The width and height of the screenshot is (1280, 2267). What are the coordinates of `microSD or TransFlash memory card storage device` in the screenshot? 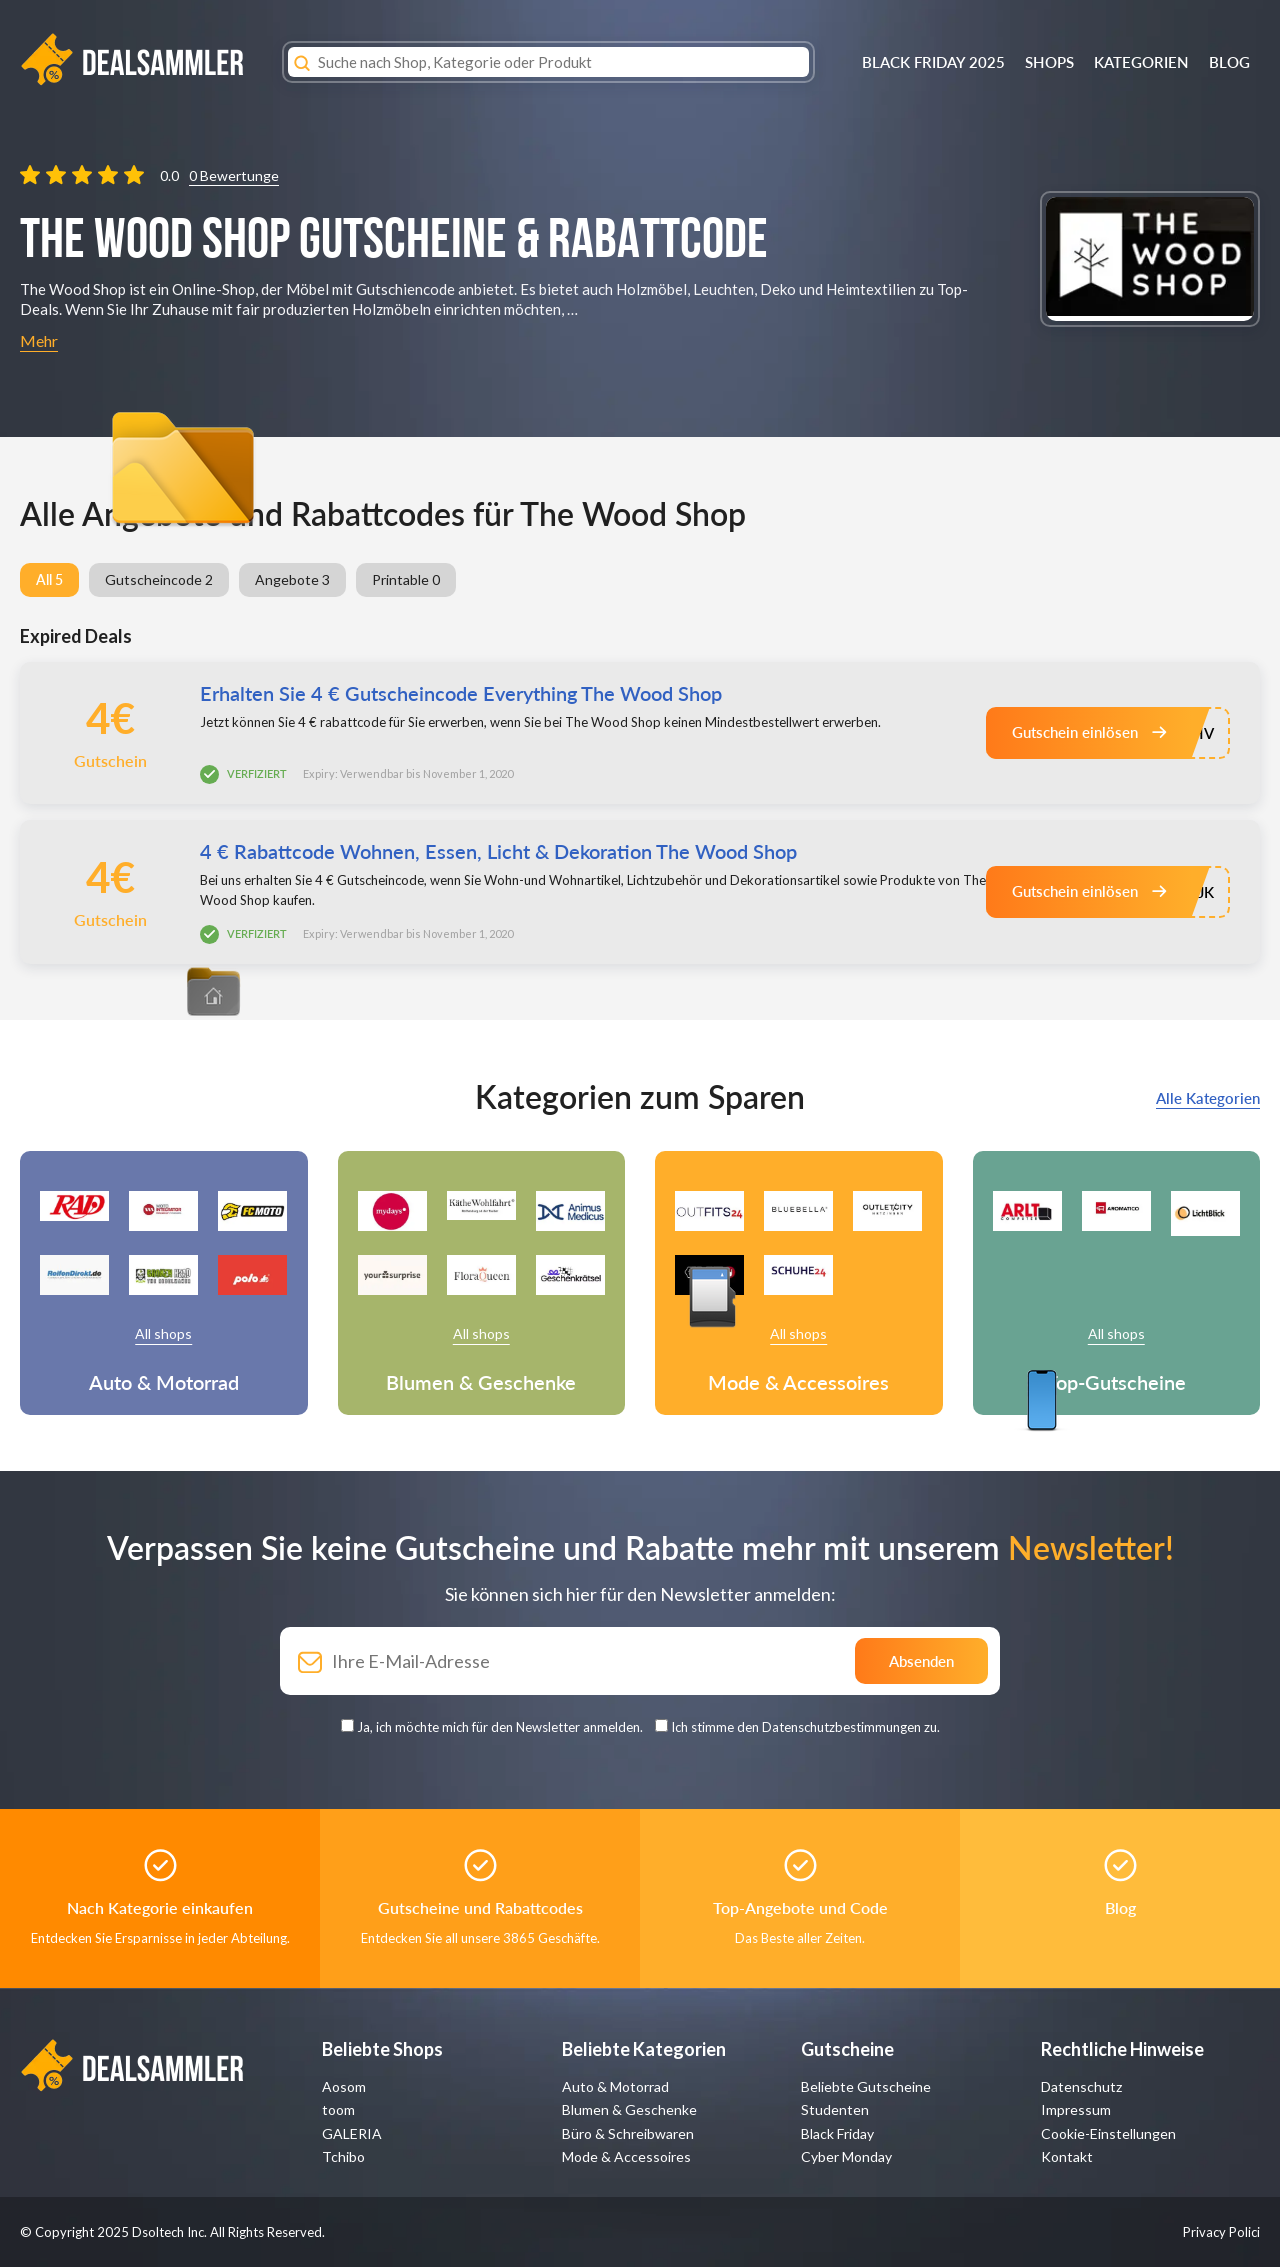 It's located at (713, 1297).